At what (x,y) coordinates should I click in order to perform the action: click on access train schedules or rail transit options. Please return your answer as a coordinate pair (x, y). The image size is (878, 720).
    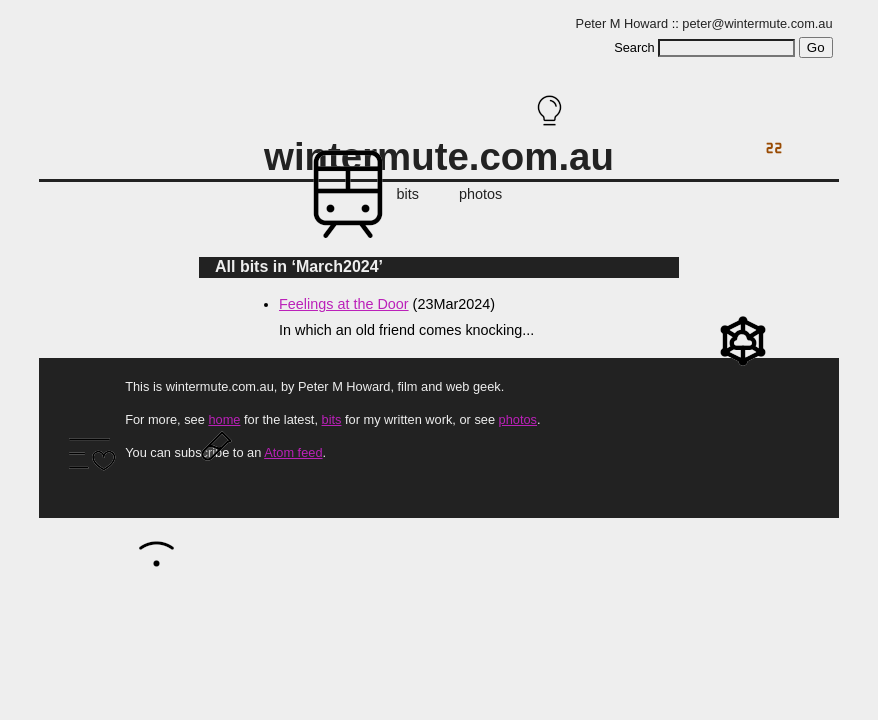
    Looking at the image, I should click on (348, 191).